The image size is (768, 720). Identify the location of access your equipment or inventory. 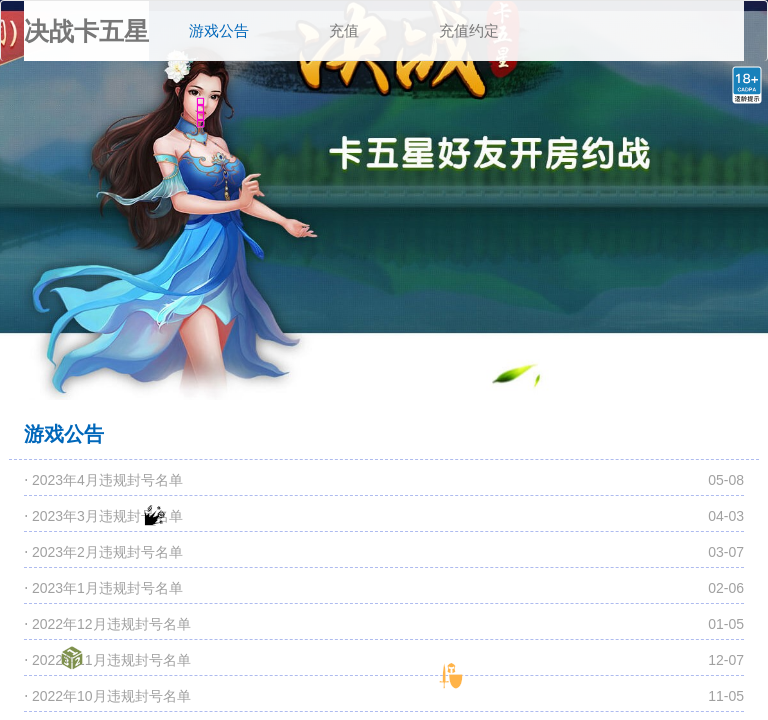
(451, 676).